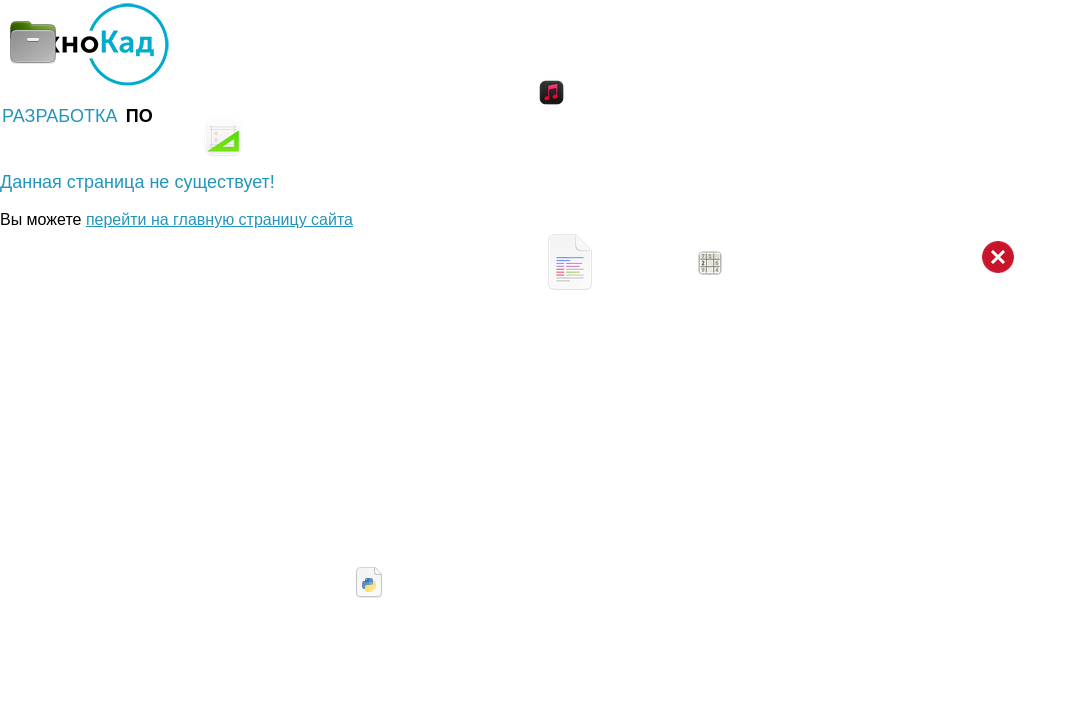 The height and width of the screenshot is (720, 1065). I want to click on open the Apple Music app, so click(551, 92).